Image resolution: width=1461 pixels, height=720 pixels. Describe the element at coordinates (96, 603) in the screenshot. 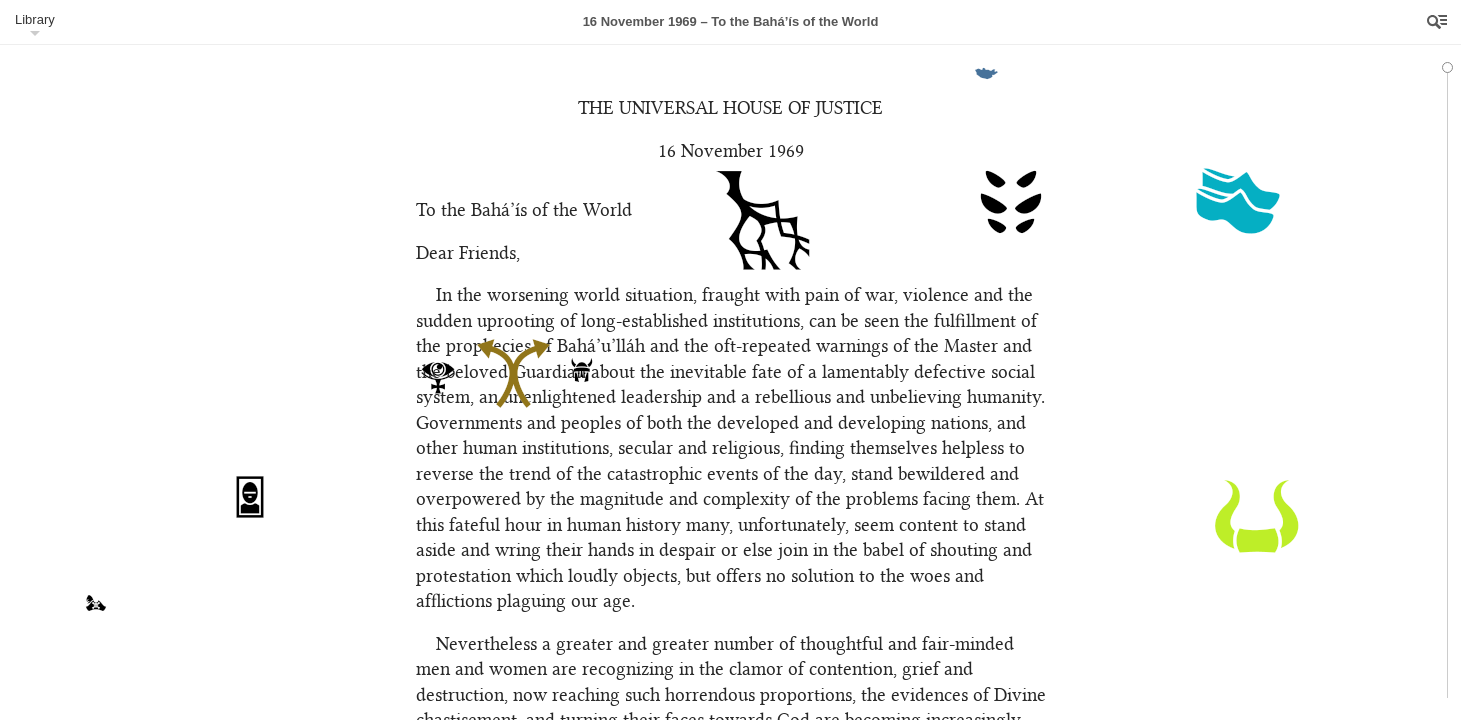

I see `select pirate character or theme` at that location.